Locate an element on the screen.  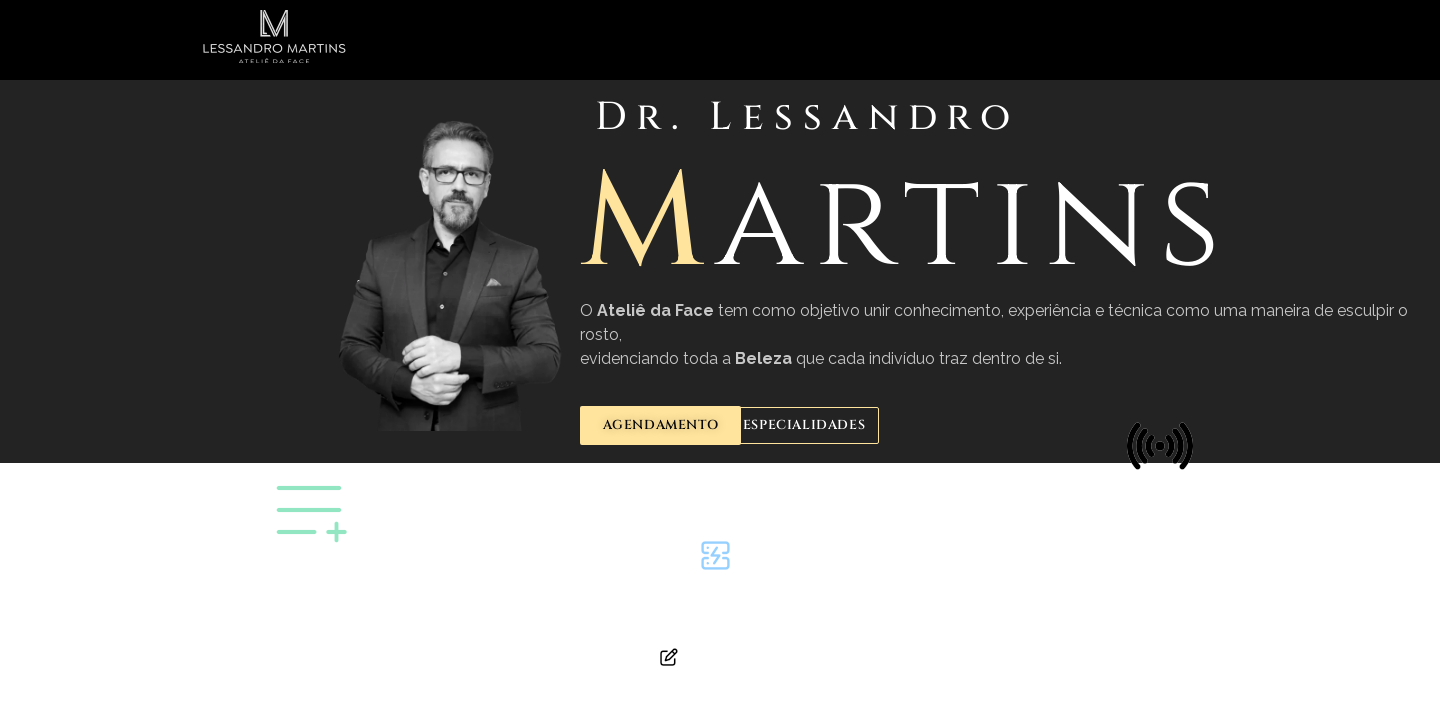
add a new item to the list is located at coordinates (309, 510).